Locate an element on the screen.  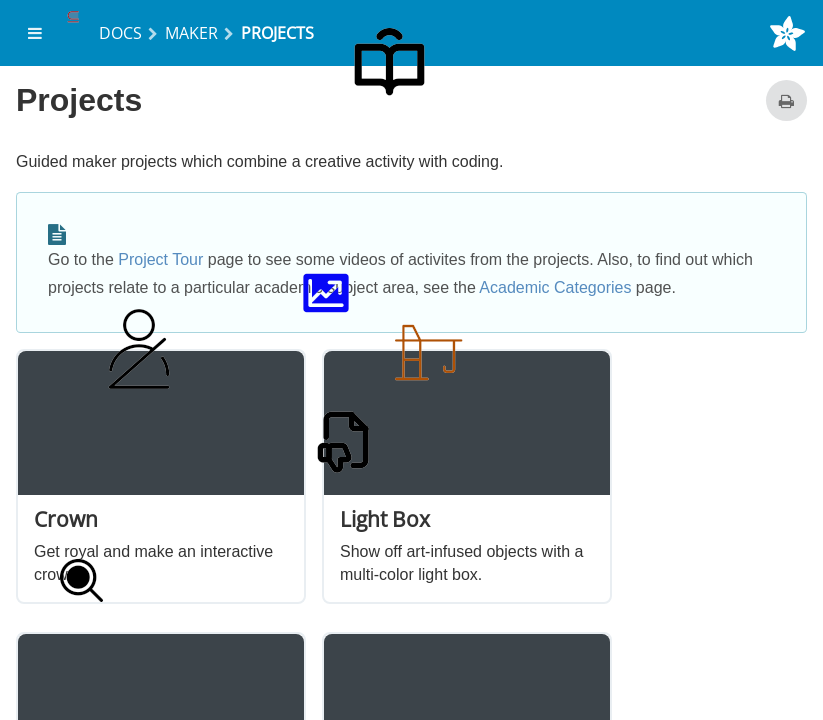
indicates a subset relationship in mathematical or data operations is located at coordinates (73, 16).